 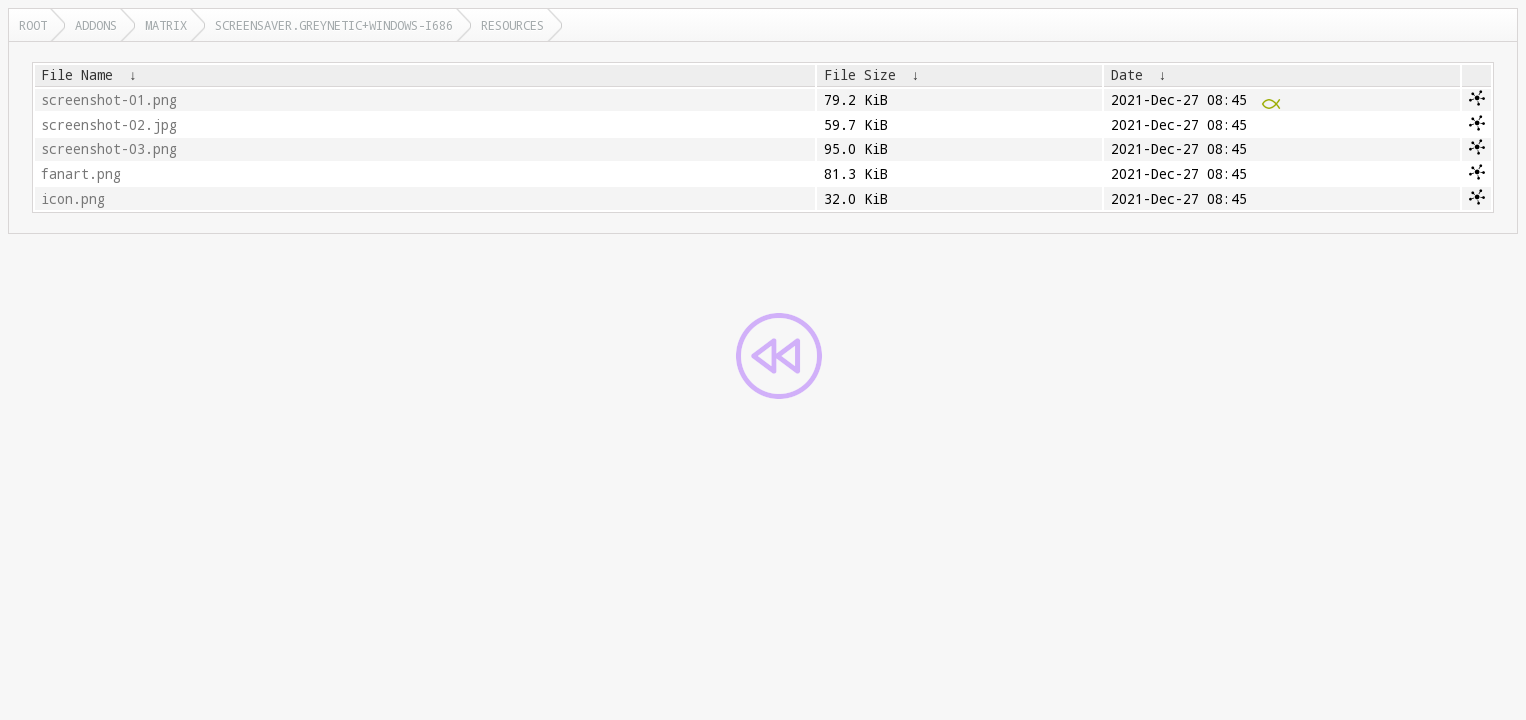 I want to click on indicates christian or faith-based content, so click(x=1271, y=104).